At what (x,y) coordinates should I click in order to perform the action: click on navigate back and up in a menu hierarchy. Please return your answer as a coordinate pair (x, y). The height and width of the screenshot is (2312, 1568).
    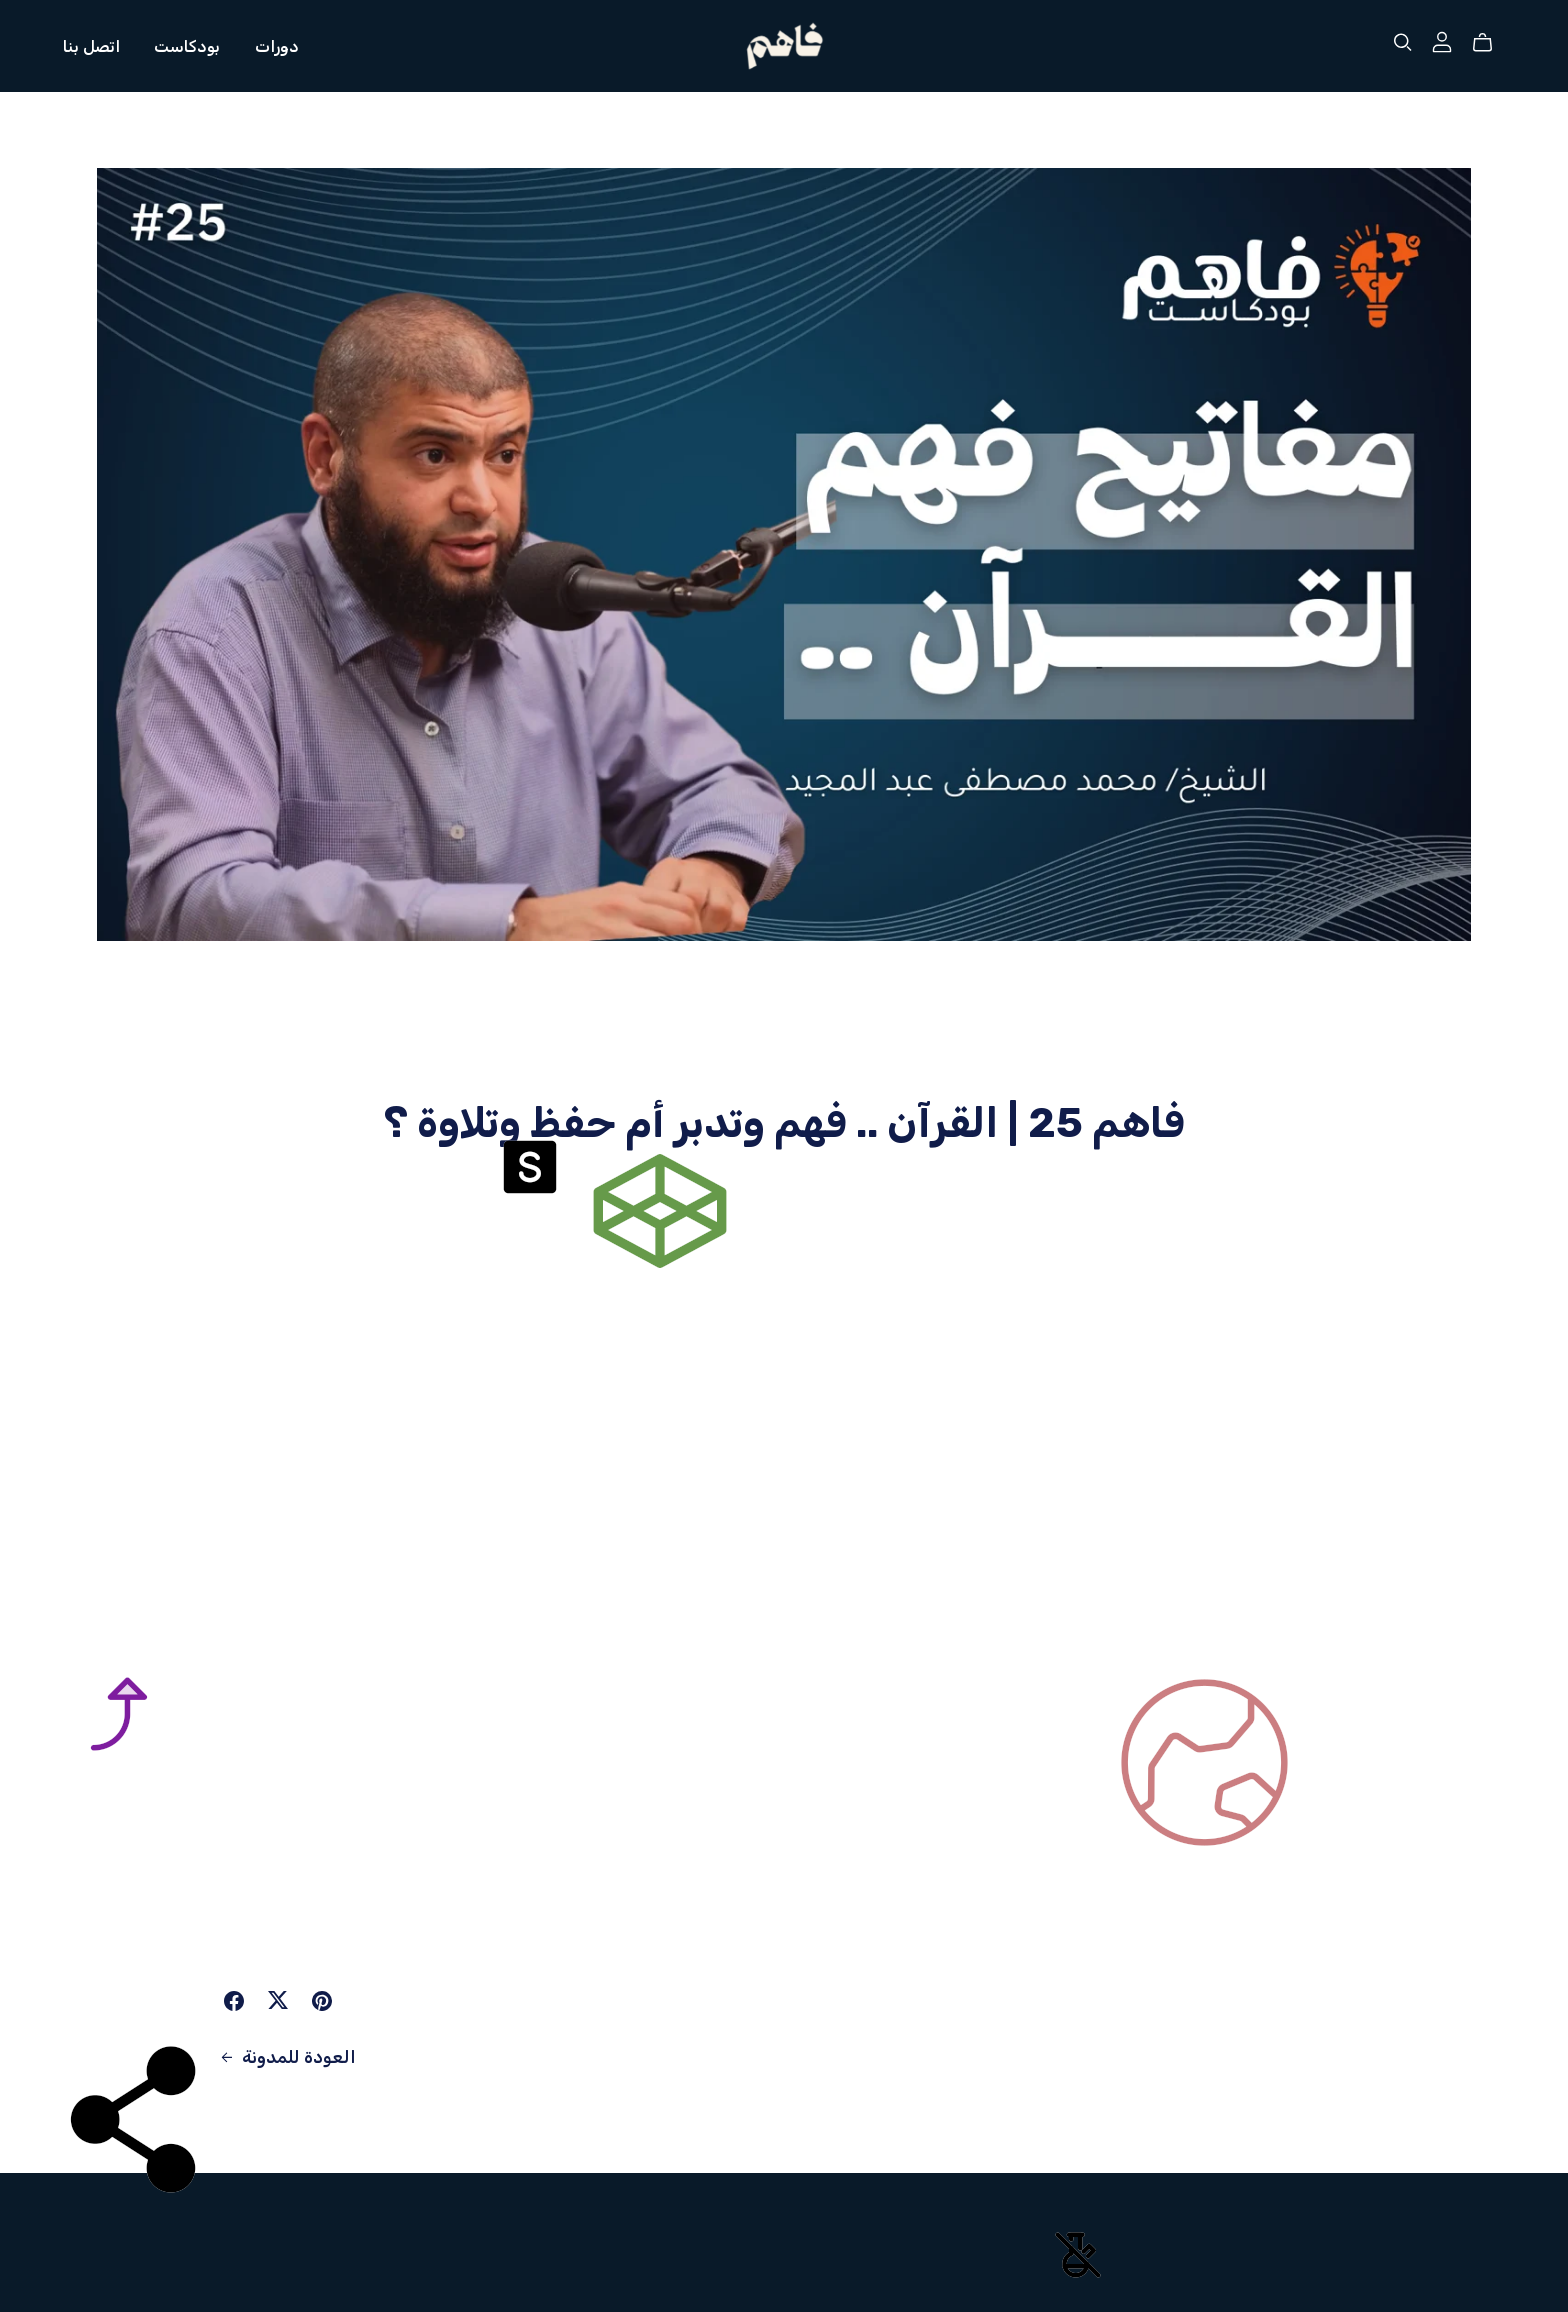
    Looking at the image, I should click on (119, 1714).